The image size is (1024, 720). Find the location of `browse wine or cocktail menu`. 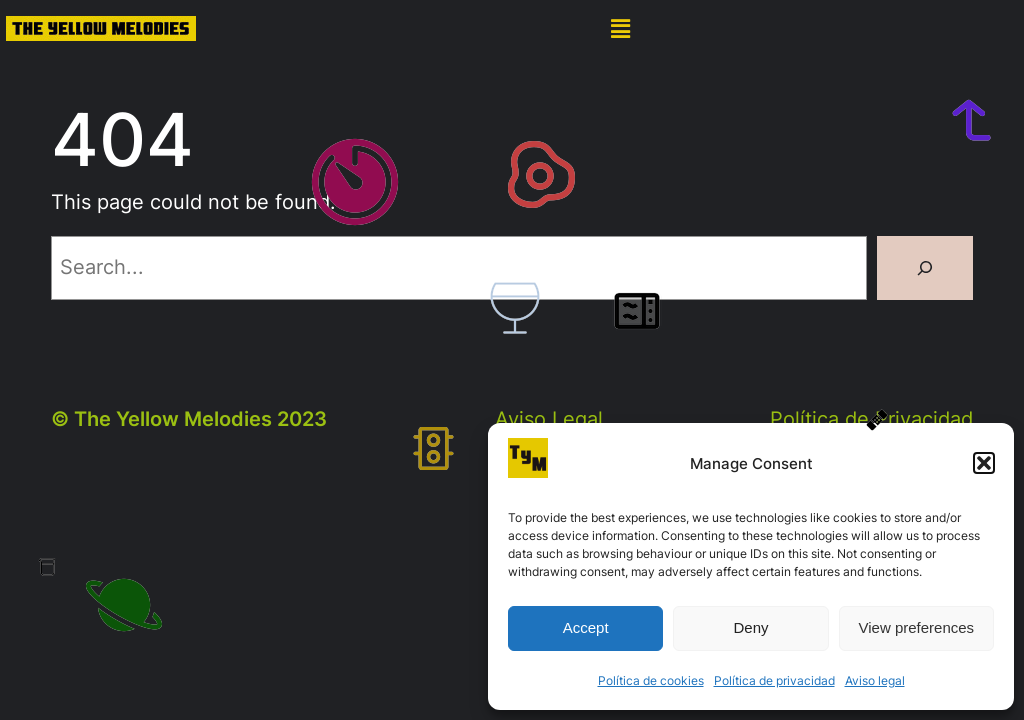

browse wine or cocktail menu is located at coordinates (515, 307).